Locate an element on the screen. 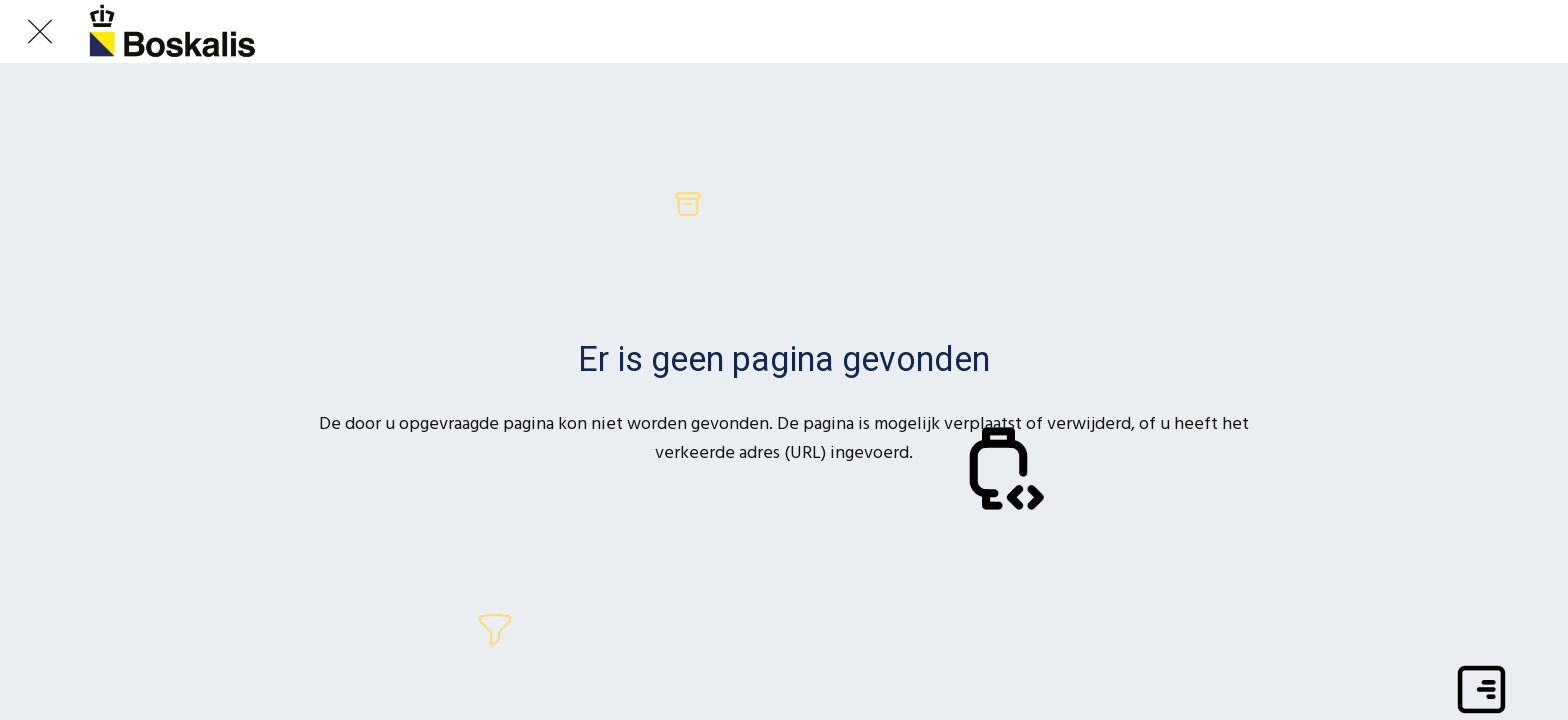 This screenshot has width=1568, height=720. archive this item is located at coordinates (688, 204).